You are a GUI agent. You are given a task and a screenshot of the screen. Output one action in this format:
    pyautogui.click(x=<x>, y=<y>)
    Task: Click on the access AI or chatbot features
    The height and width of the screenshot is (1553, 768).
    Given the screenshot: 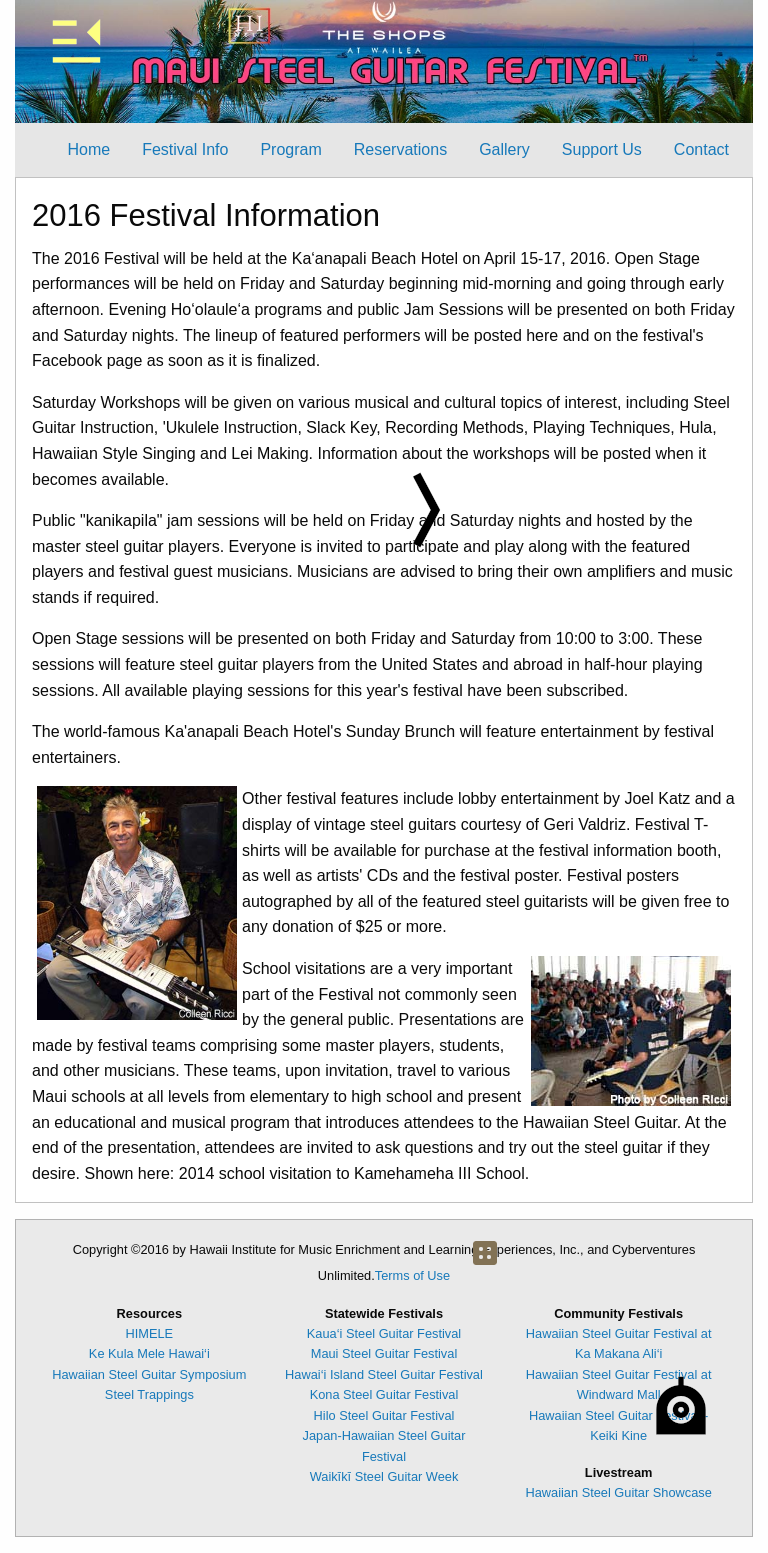 What is the action you would take?
    pyautogui.click(x=681, y=1407)
    